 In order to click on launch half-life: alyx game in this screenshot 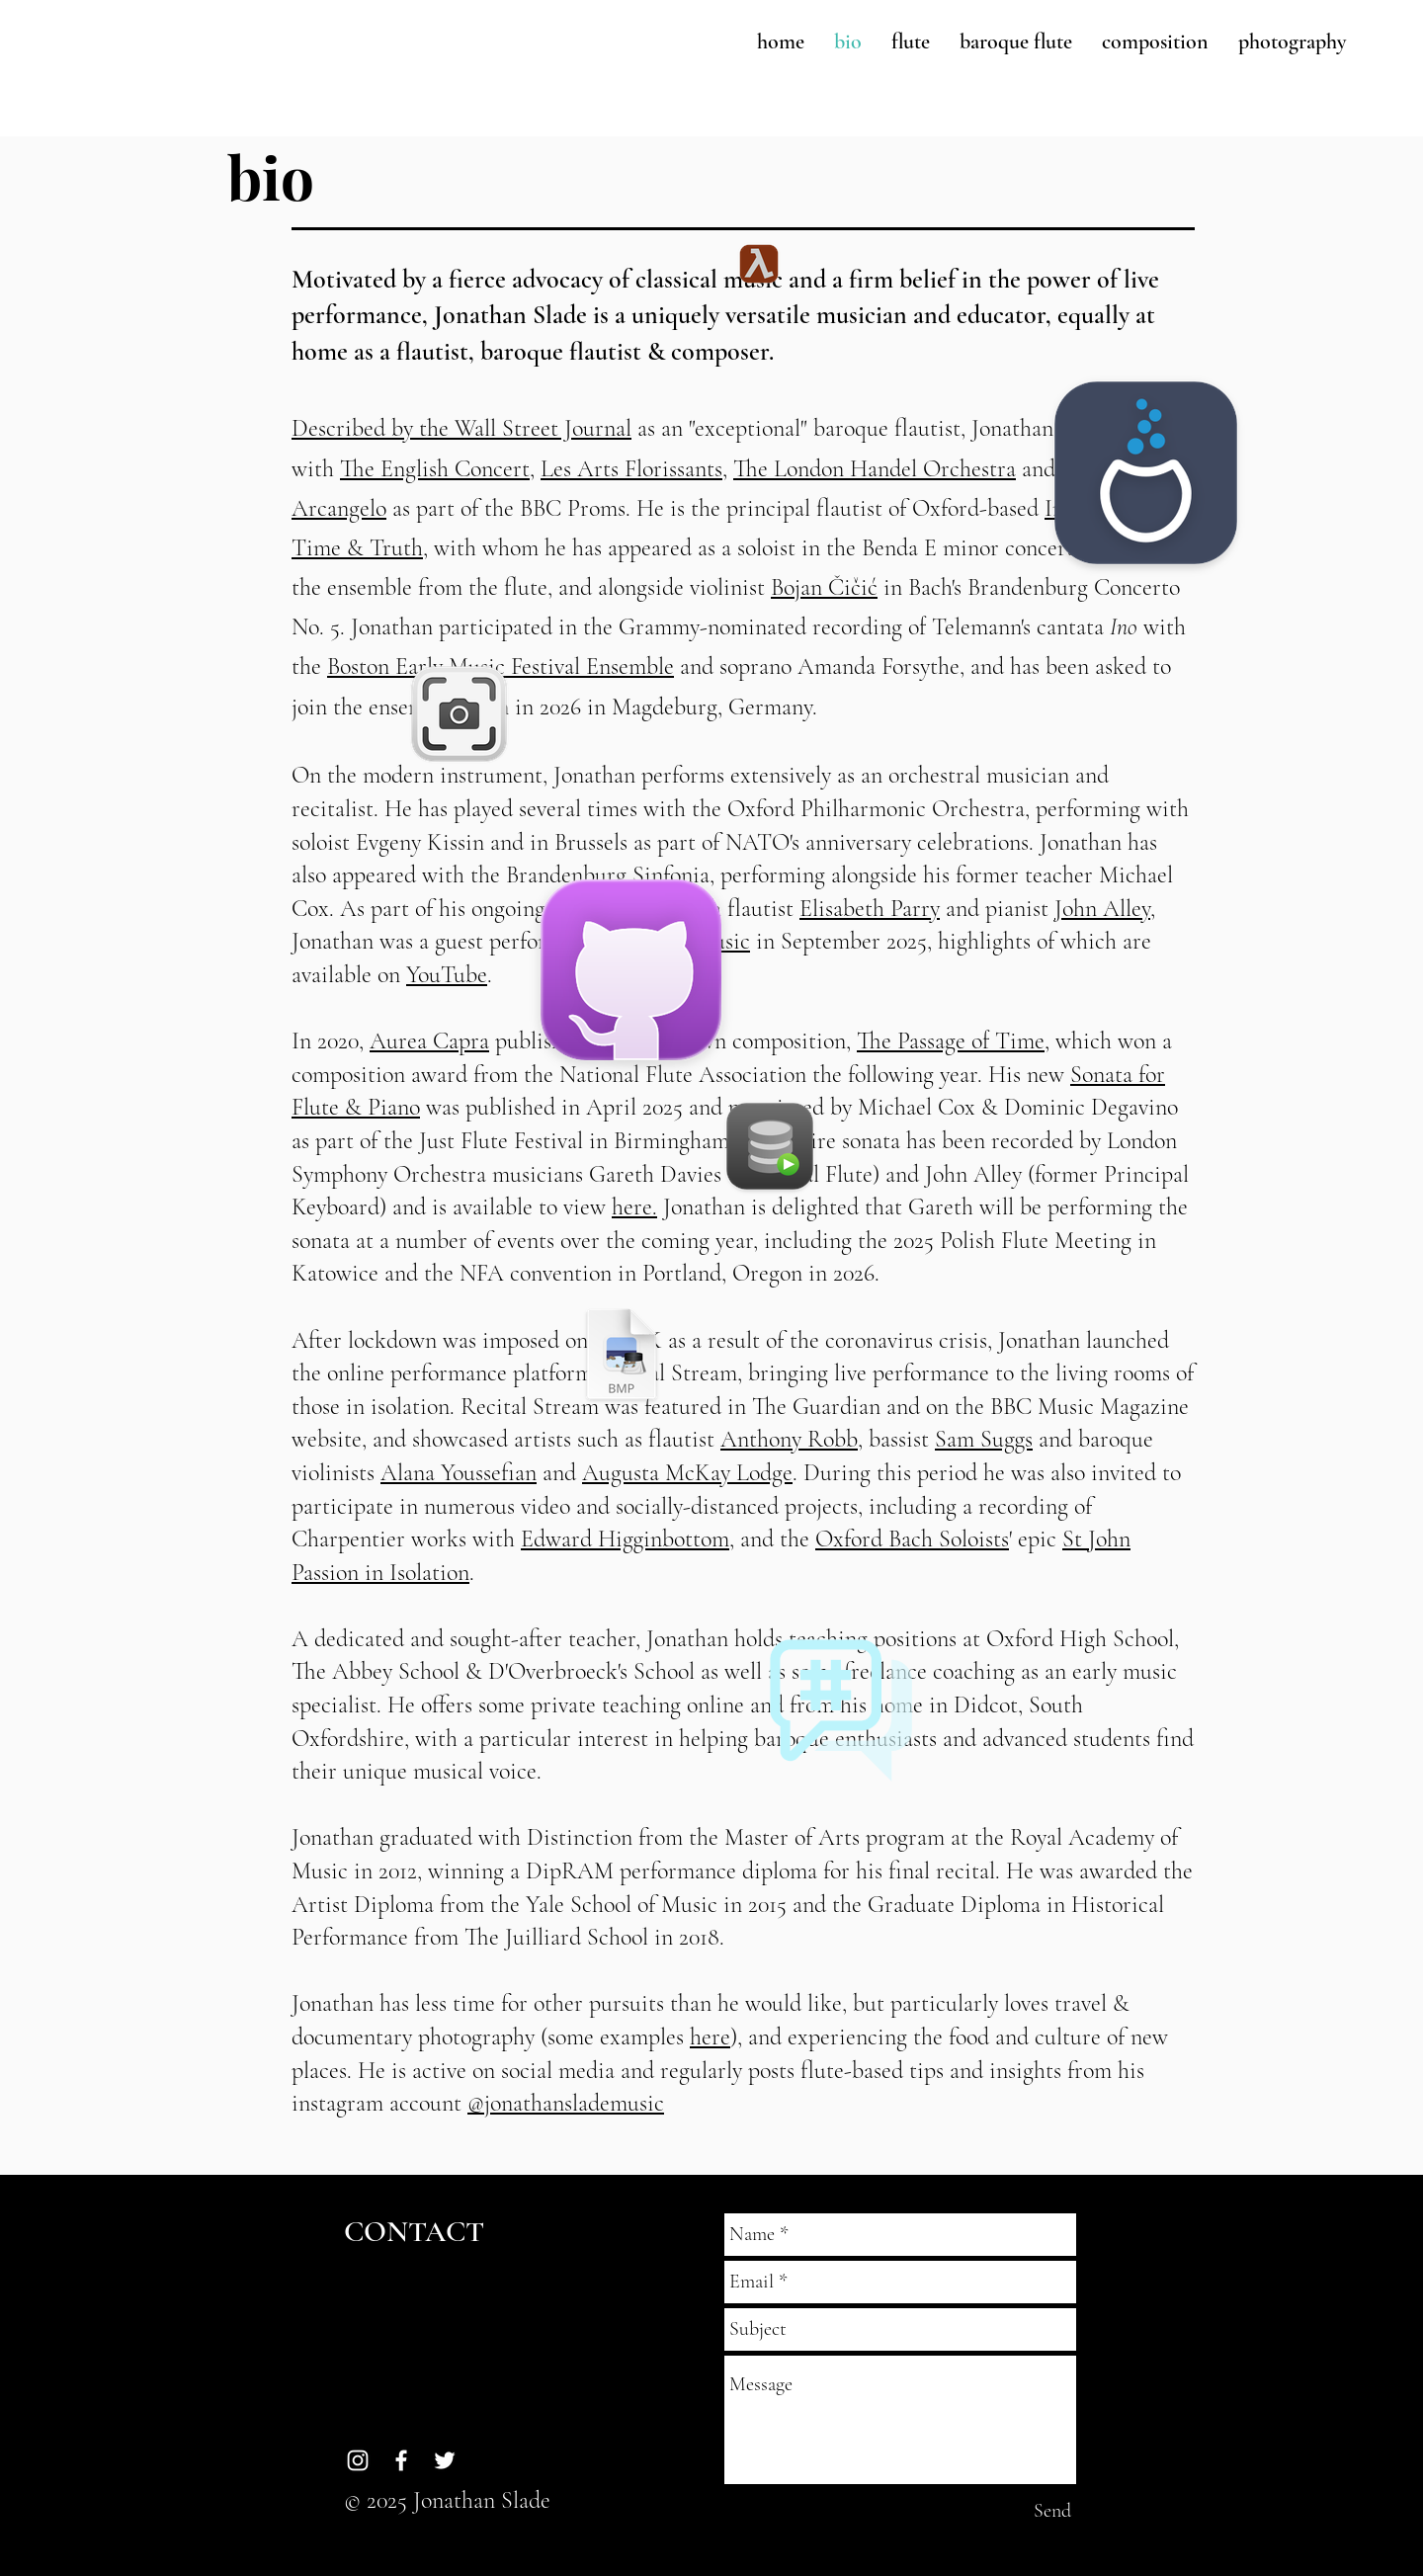, I will do `click(759, 264)`.